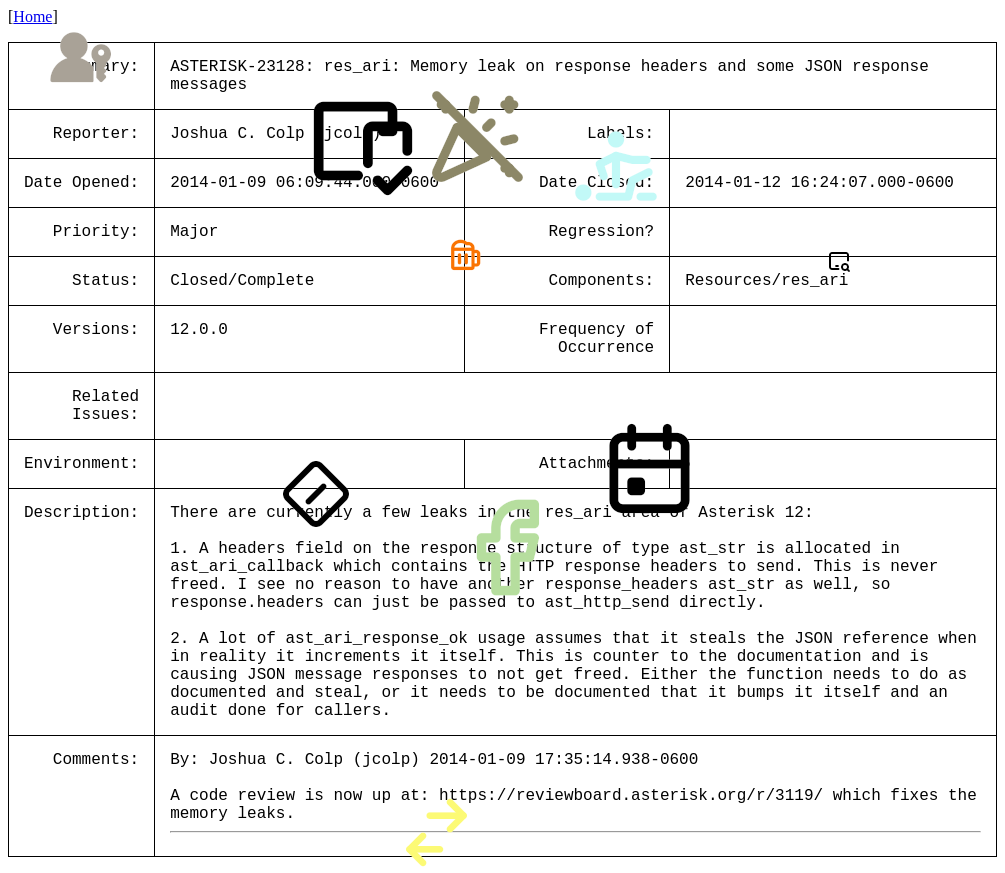  I want to click on devices successfully synced or connected, so click(363, 146).